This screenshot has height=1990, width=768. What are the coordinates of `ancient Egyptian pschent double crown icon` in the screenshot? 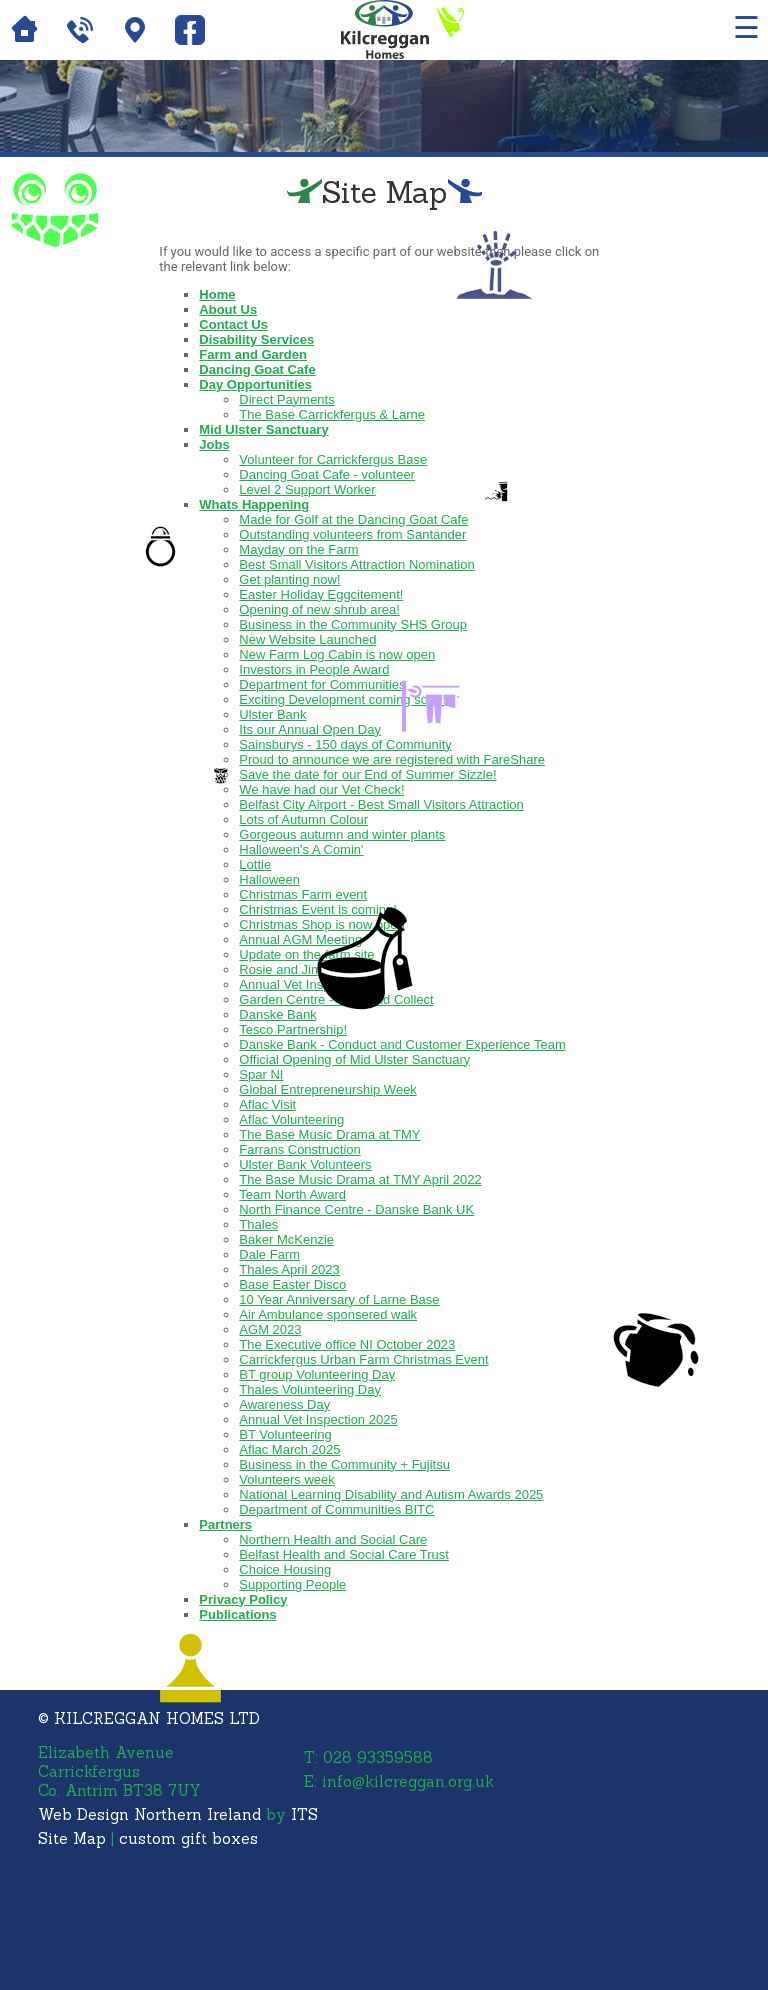 It's located at (450, 22).